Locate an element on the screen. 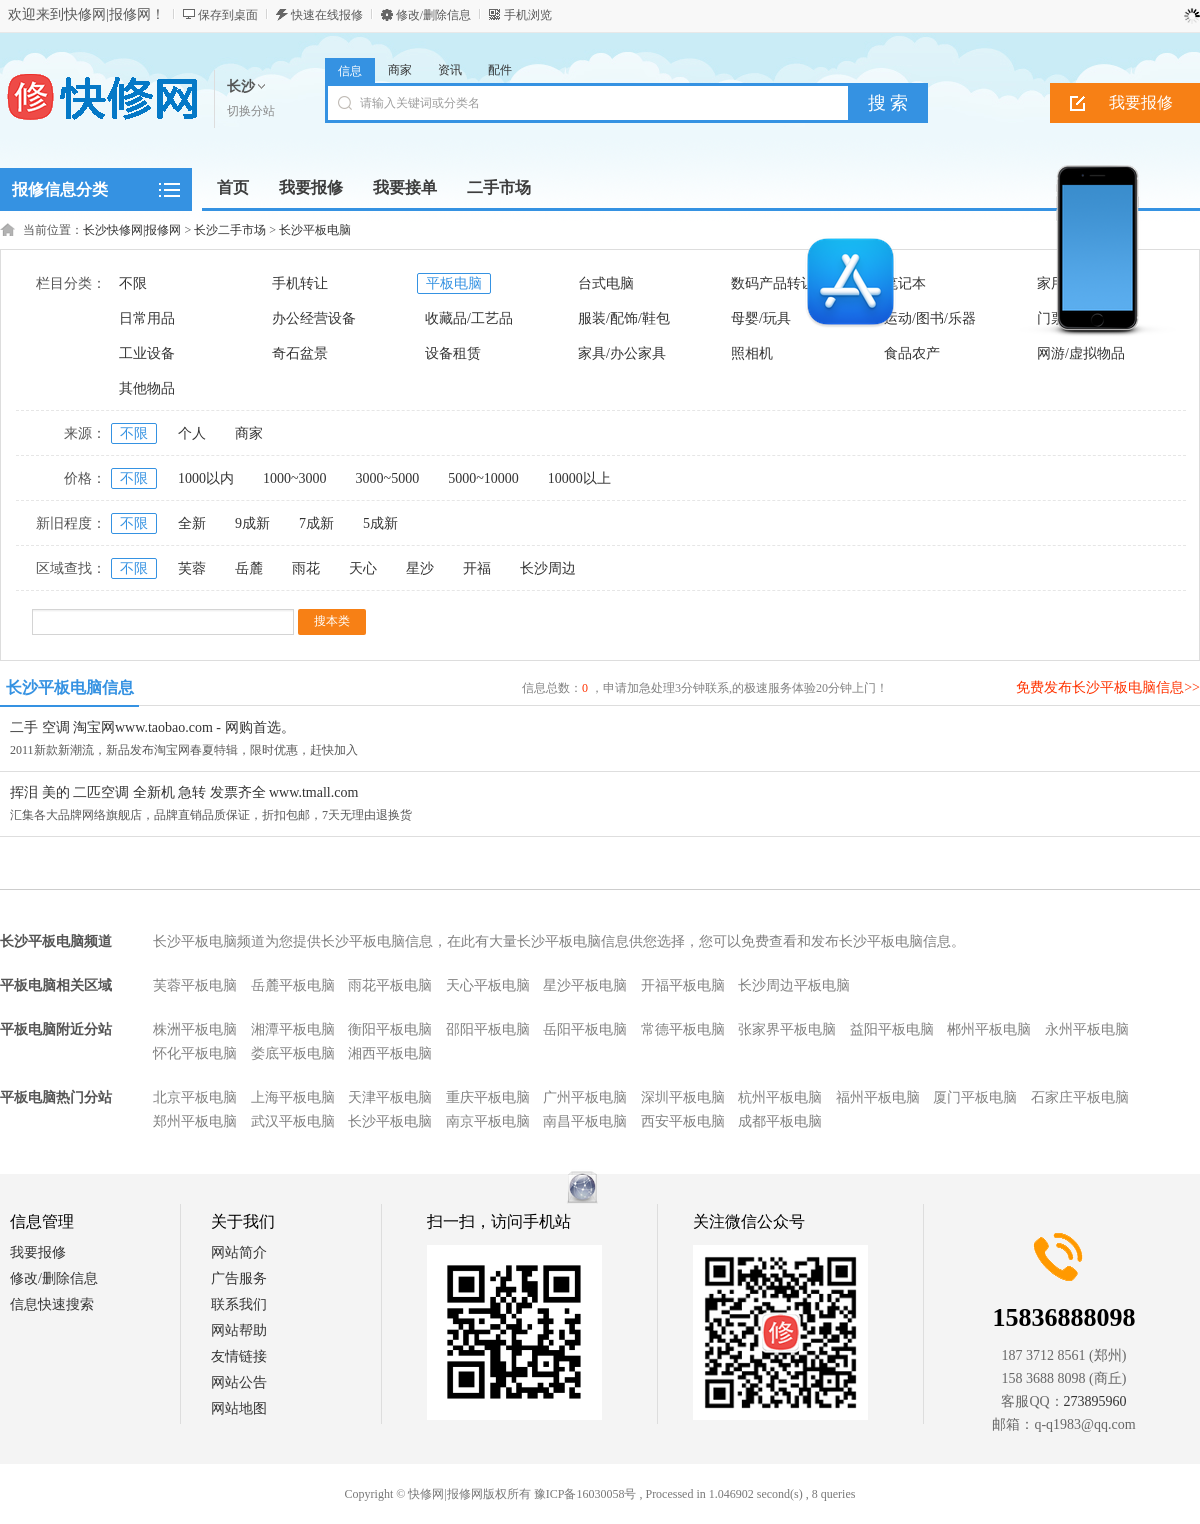  iPhone SE 2 device connected to your mac is located at coordinates (1097, 250).